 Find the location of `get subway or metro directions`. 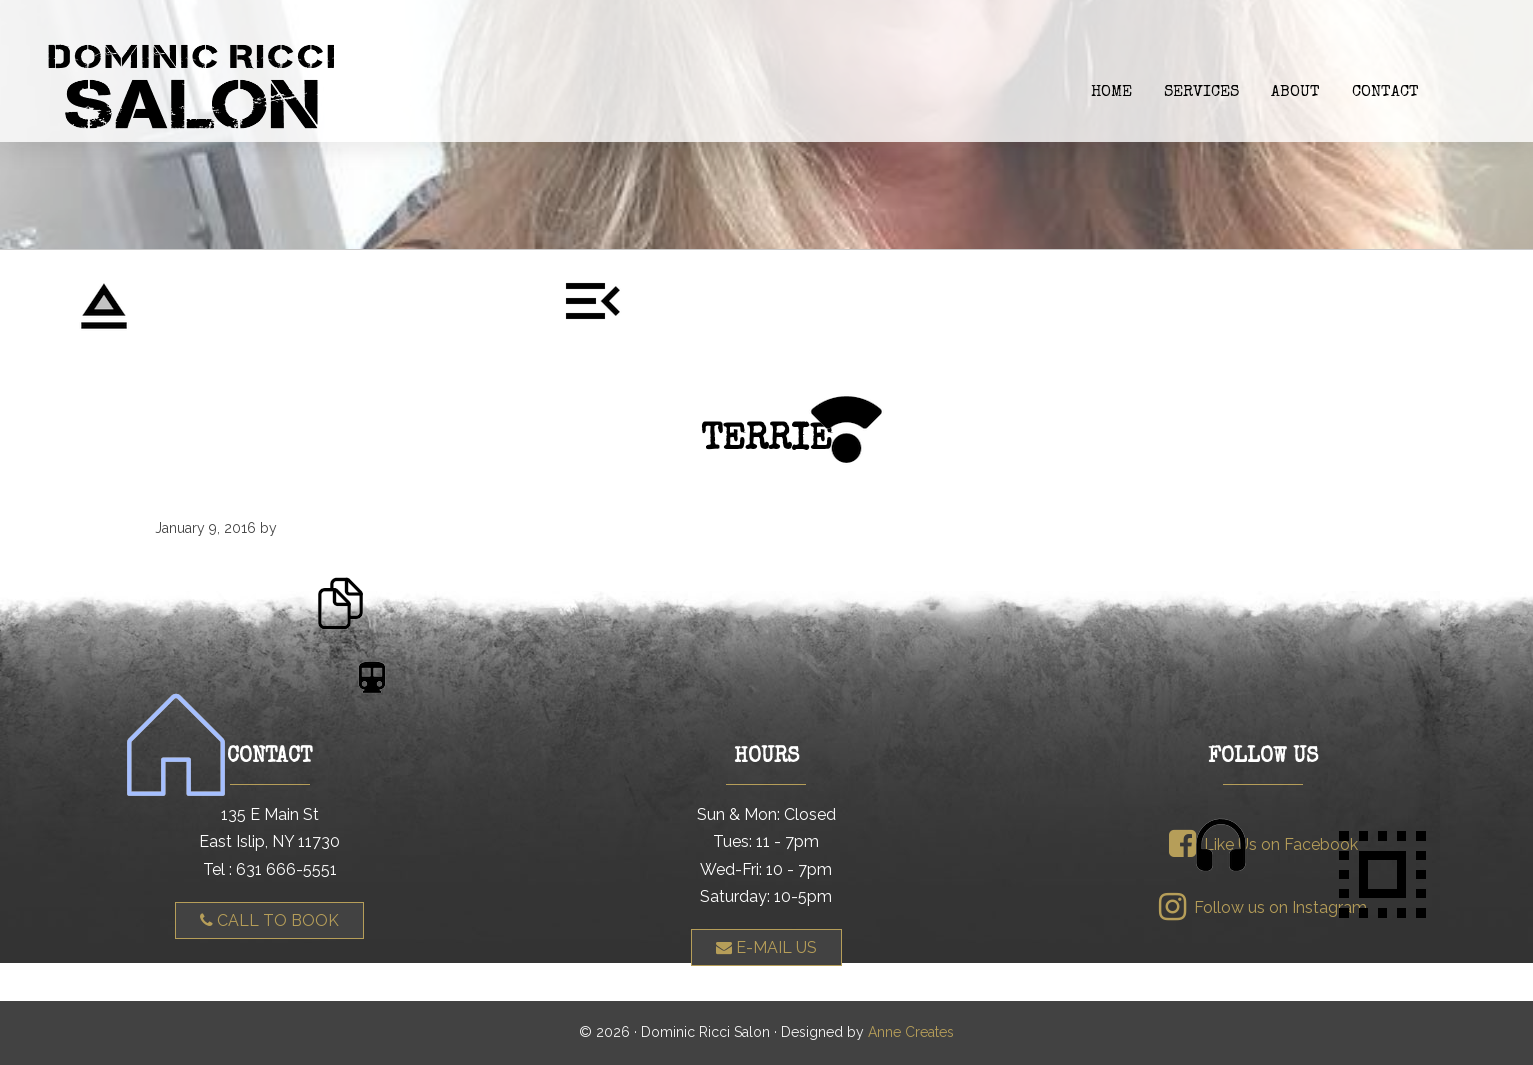

get subway or metro directions is located at coordinates (372, 678).